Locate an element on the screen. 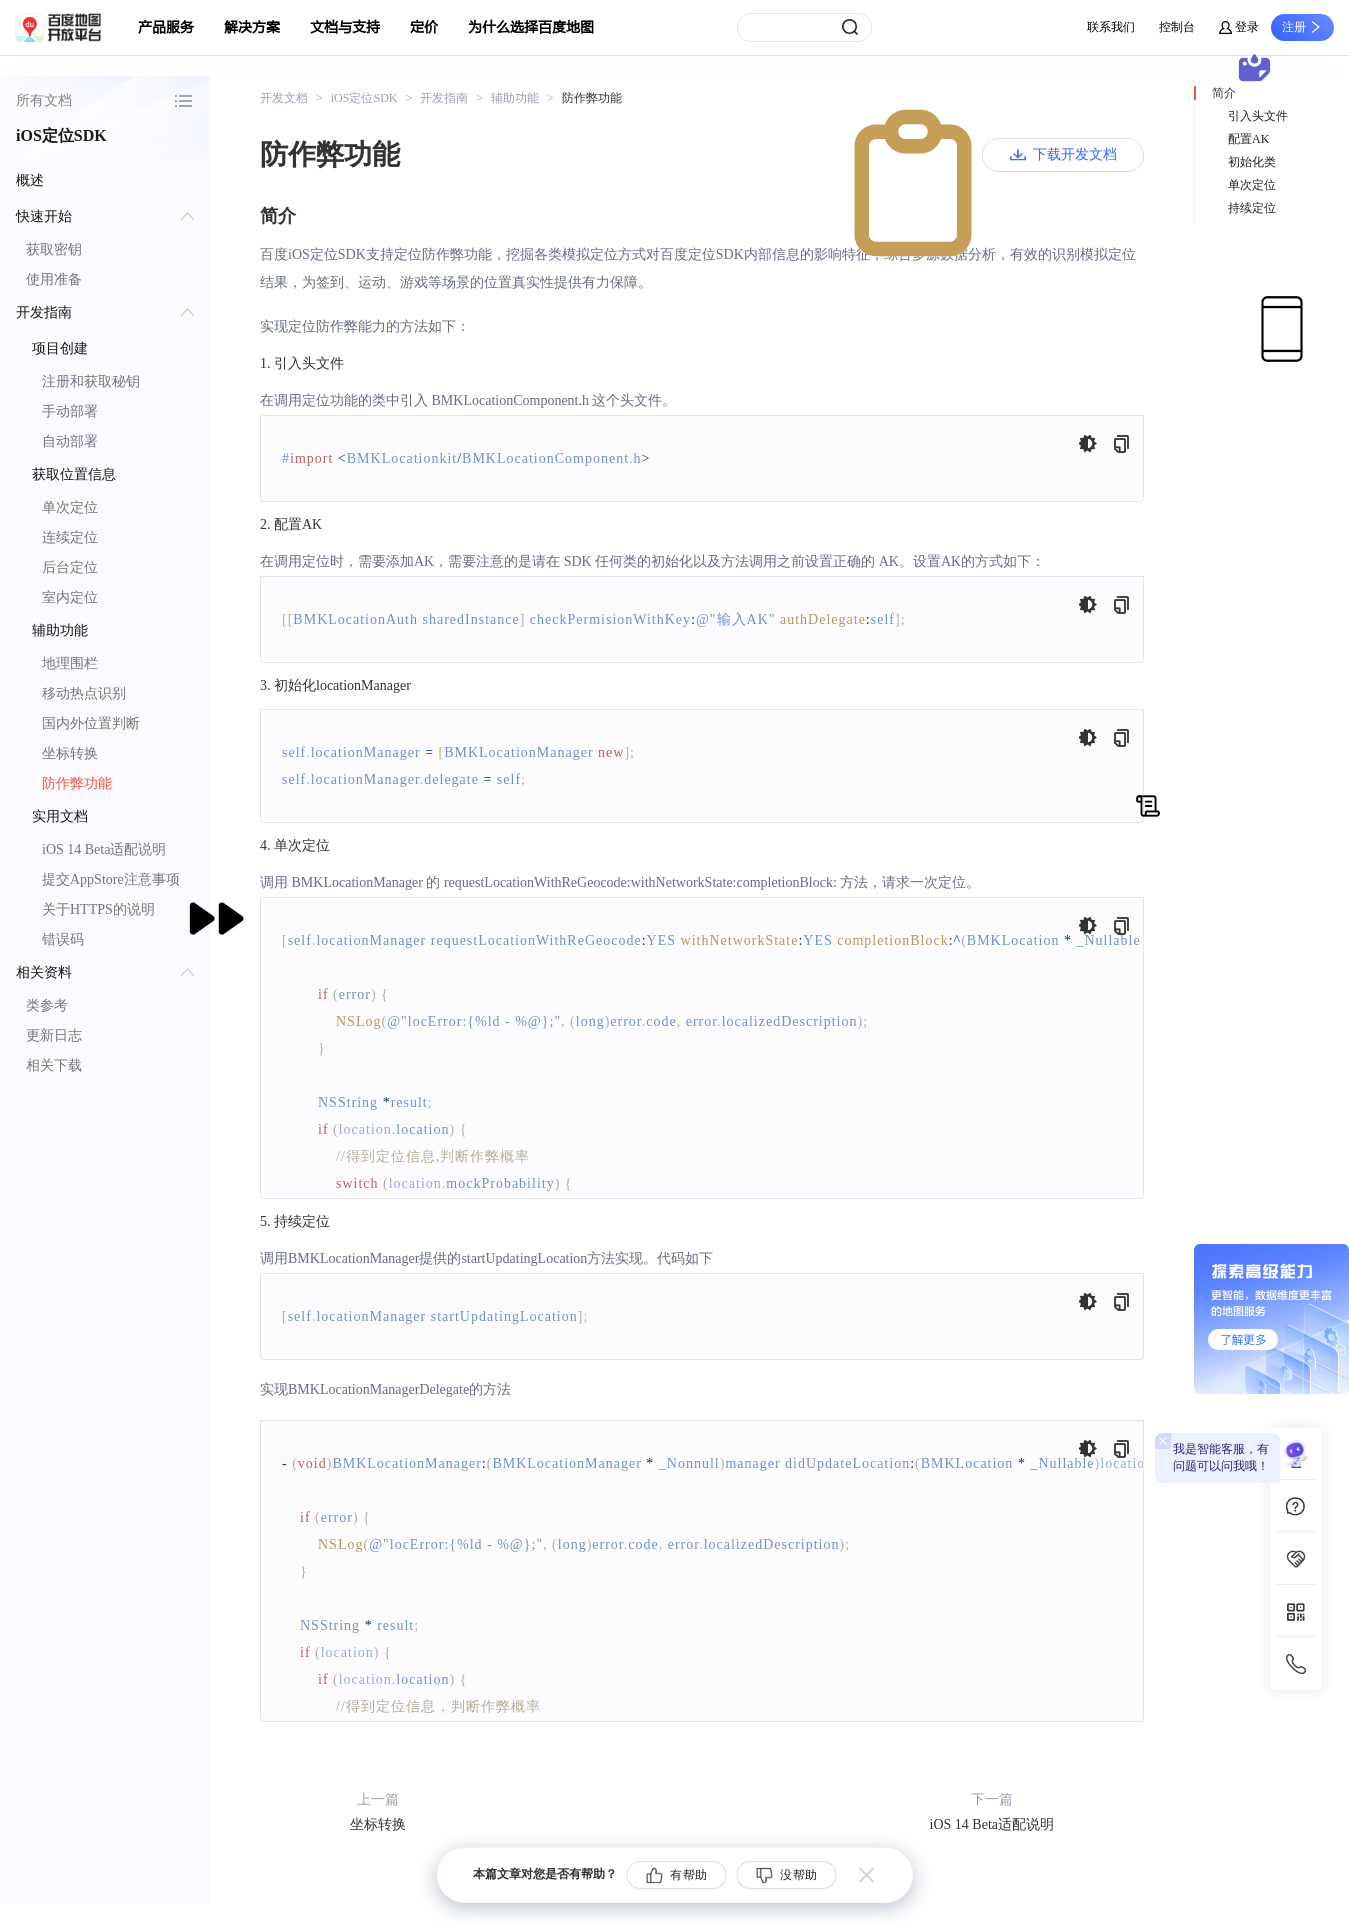 The height and width of the screenshot is (1921, 1349). indicates waterproof or water-resistant covering is located at coordinates (1254, 69).